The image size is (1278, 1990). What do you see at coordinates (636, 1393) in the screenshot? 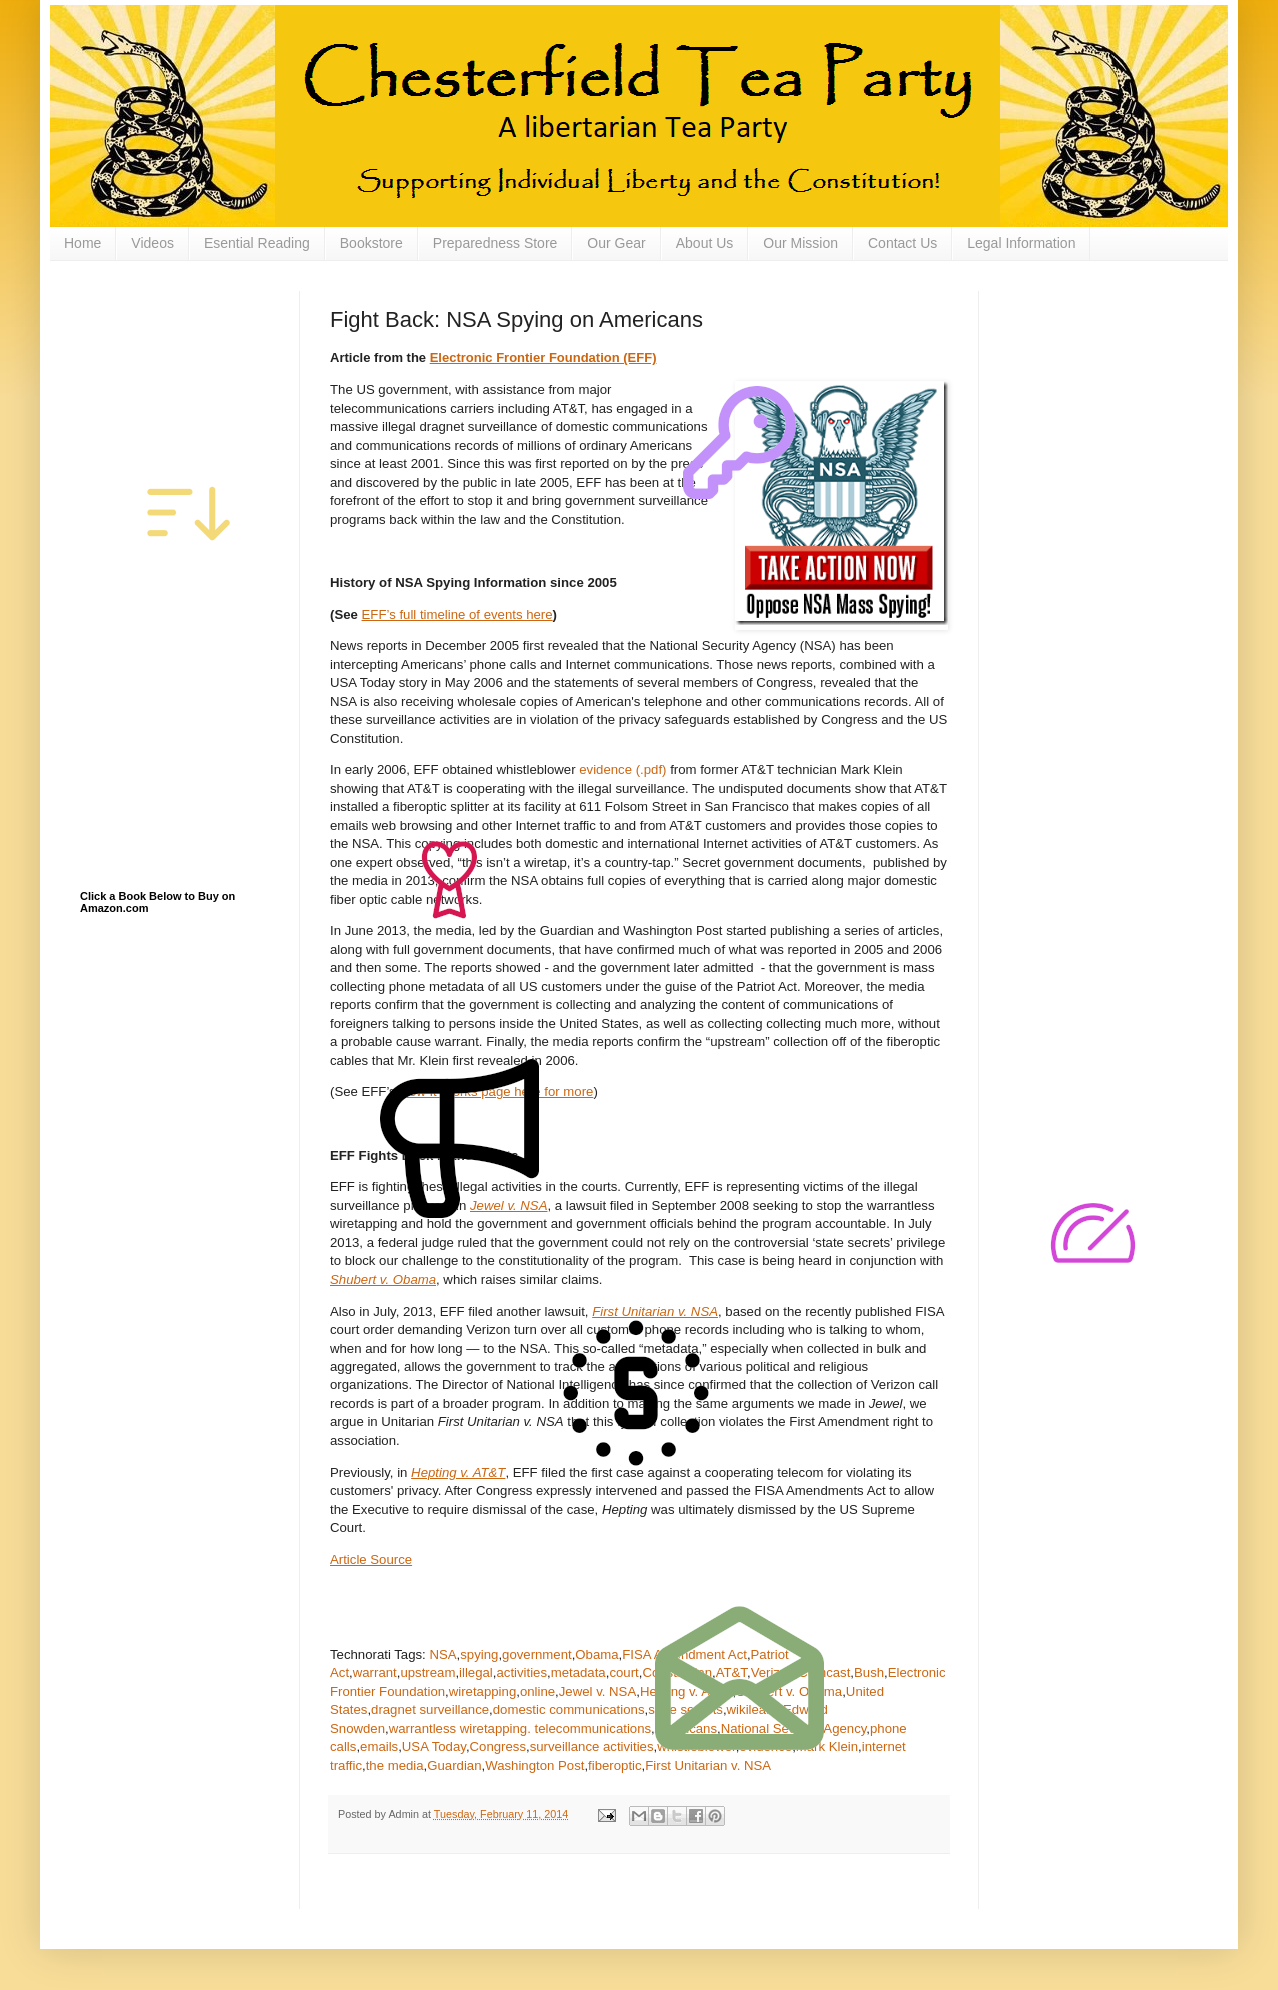
I see `indicates a pending or in-progress sync status` at bounding box center [636, 1393].